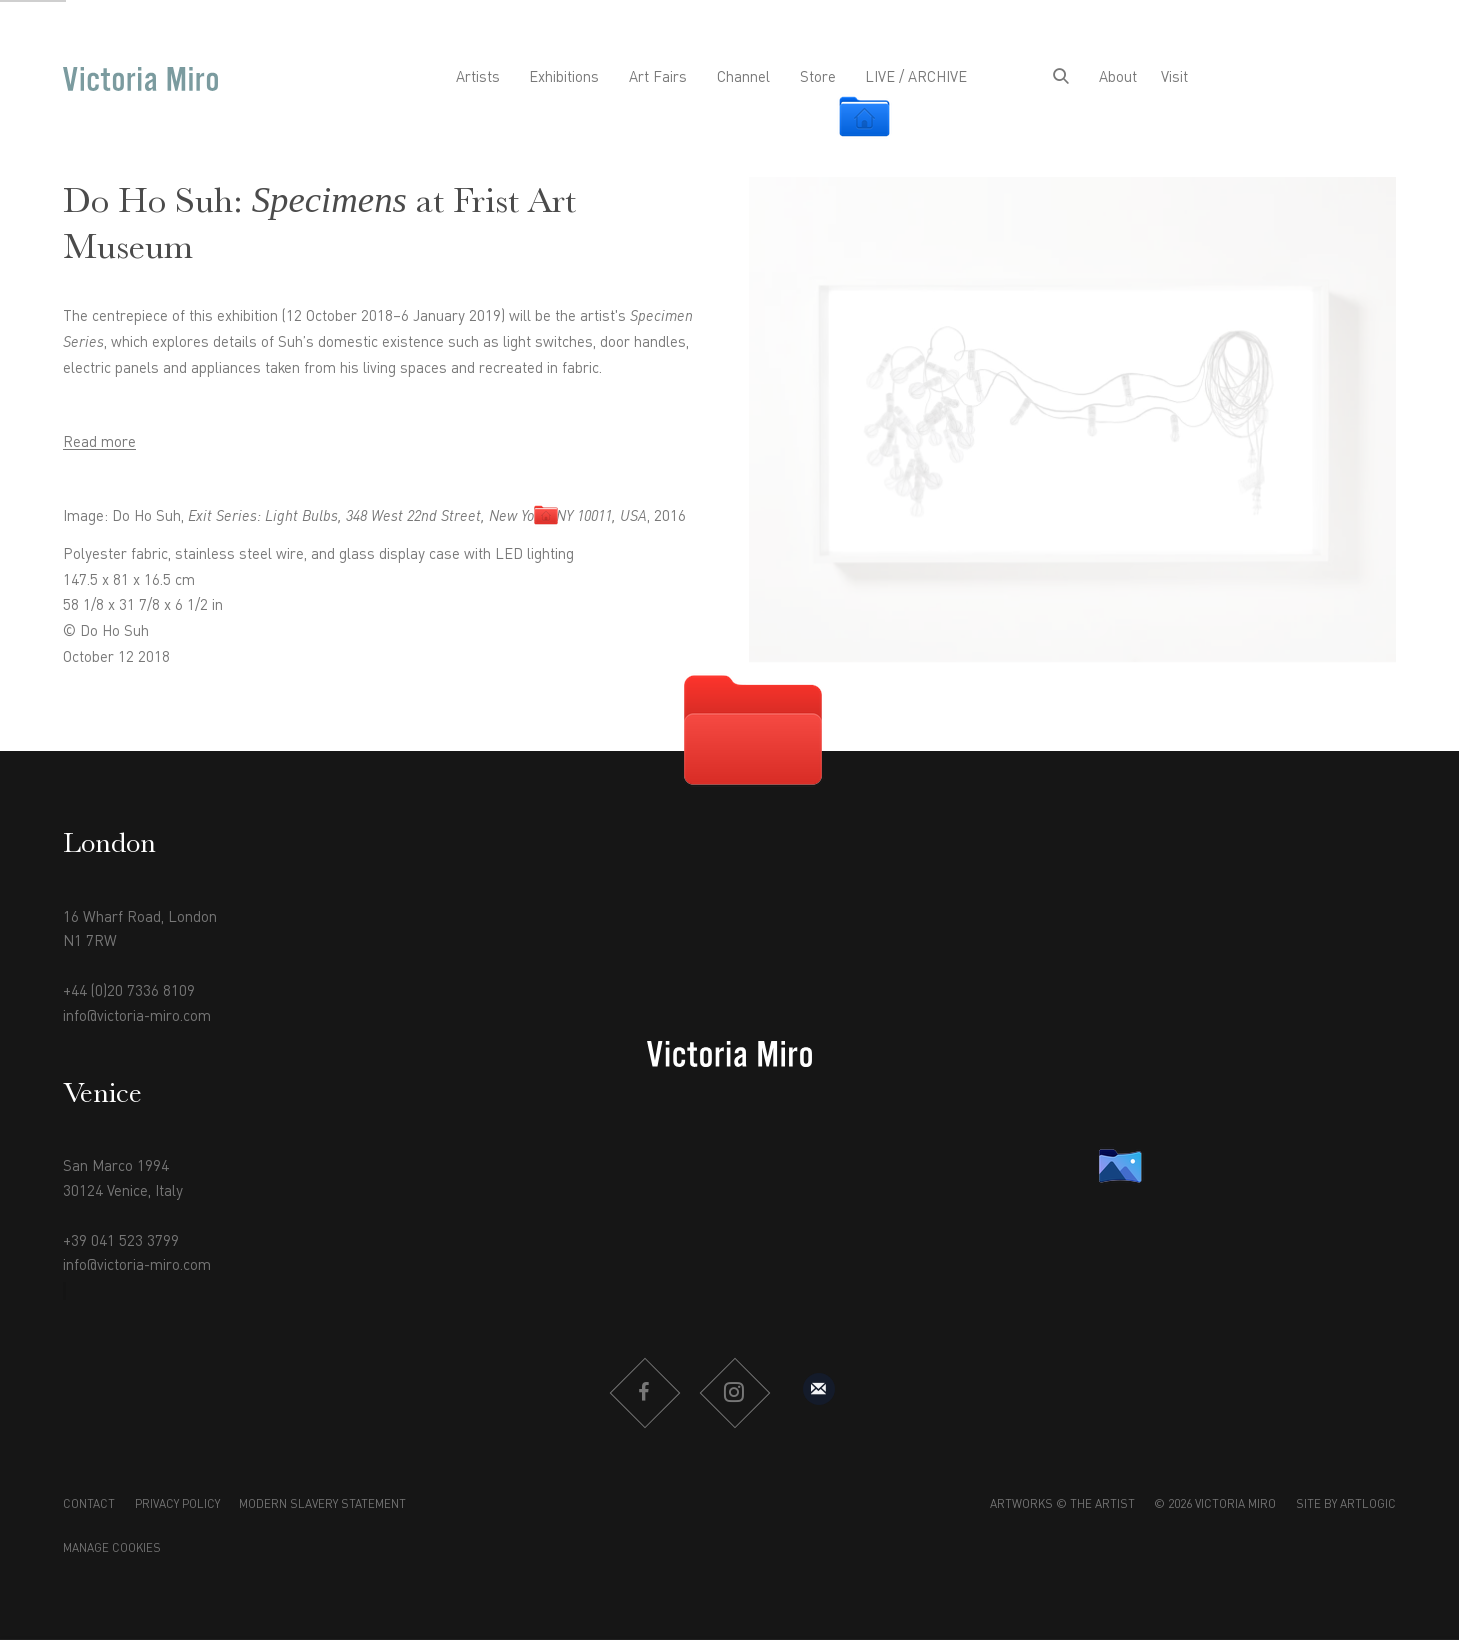 The image size is (1459, 1640). Describe the element at coordinates (753, 730) in the screenshot. I see `open folder containing files` at that location.